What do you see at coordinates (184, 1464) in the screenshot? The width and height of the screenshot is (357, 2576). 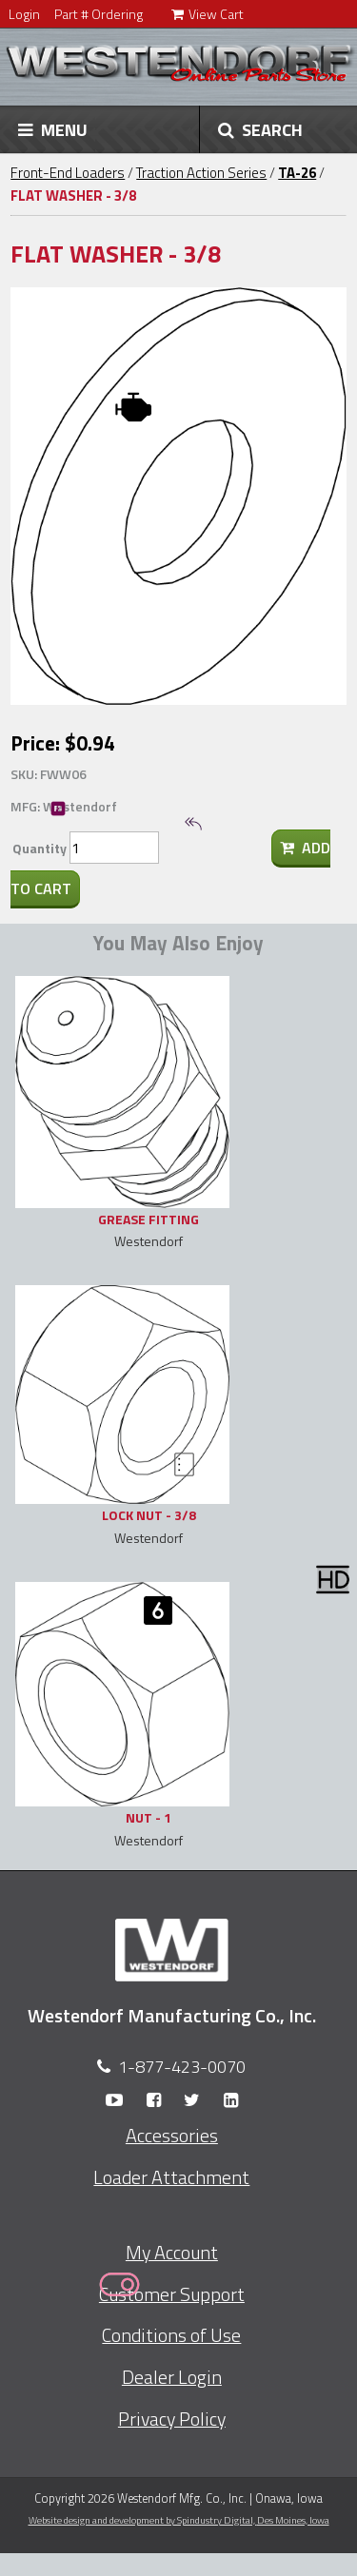 I see `view screenplay or script documents` at bounding box center [184, 1464].